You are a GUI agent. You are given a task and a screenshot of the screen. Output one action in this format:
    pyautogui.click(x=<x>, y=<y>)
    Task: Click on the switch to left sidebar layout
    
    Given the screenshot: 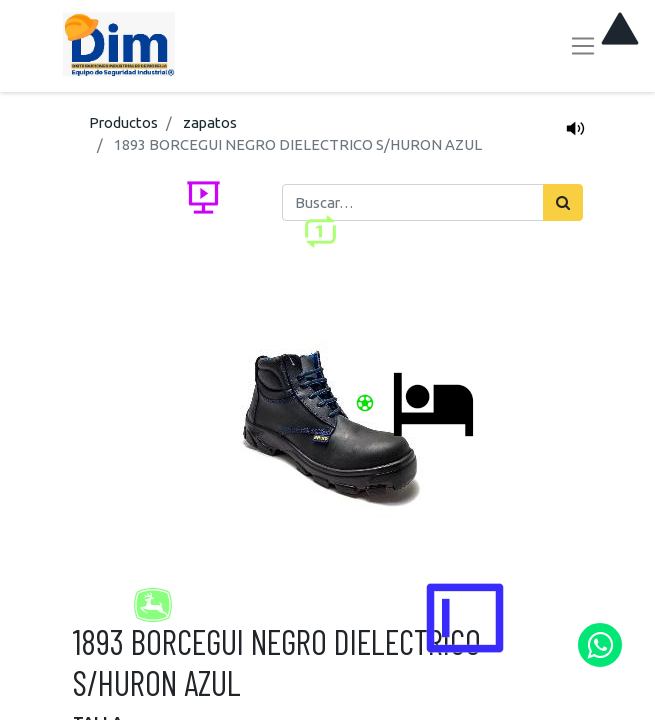 What is the action you would take?
    pyautogui.click(x=465, y=618)
    